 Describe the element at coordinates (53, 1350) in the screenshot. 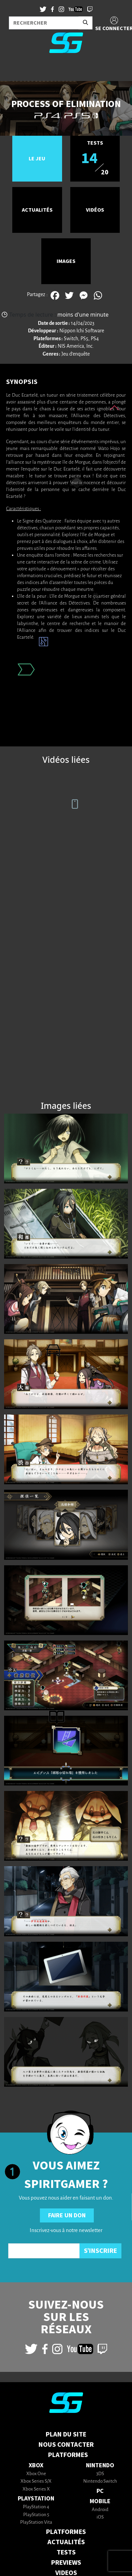

I see `access vehicle or car-related features` at that location.